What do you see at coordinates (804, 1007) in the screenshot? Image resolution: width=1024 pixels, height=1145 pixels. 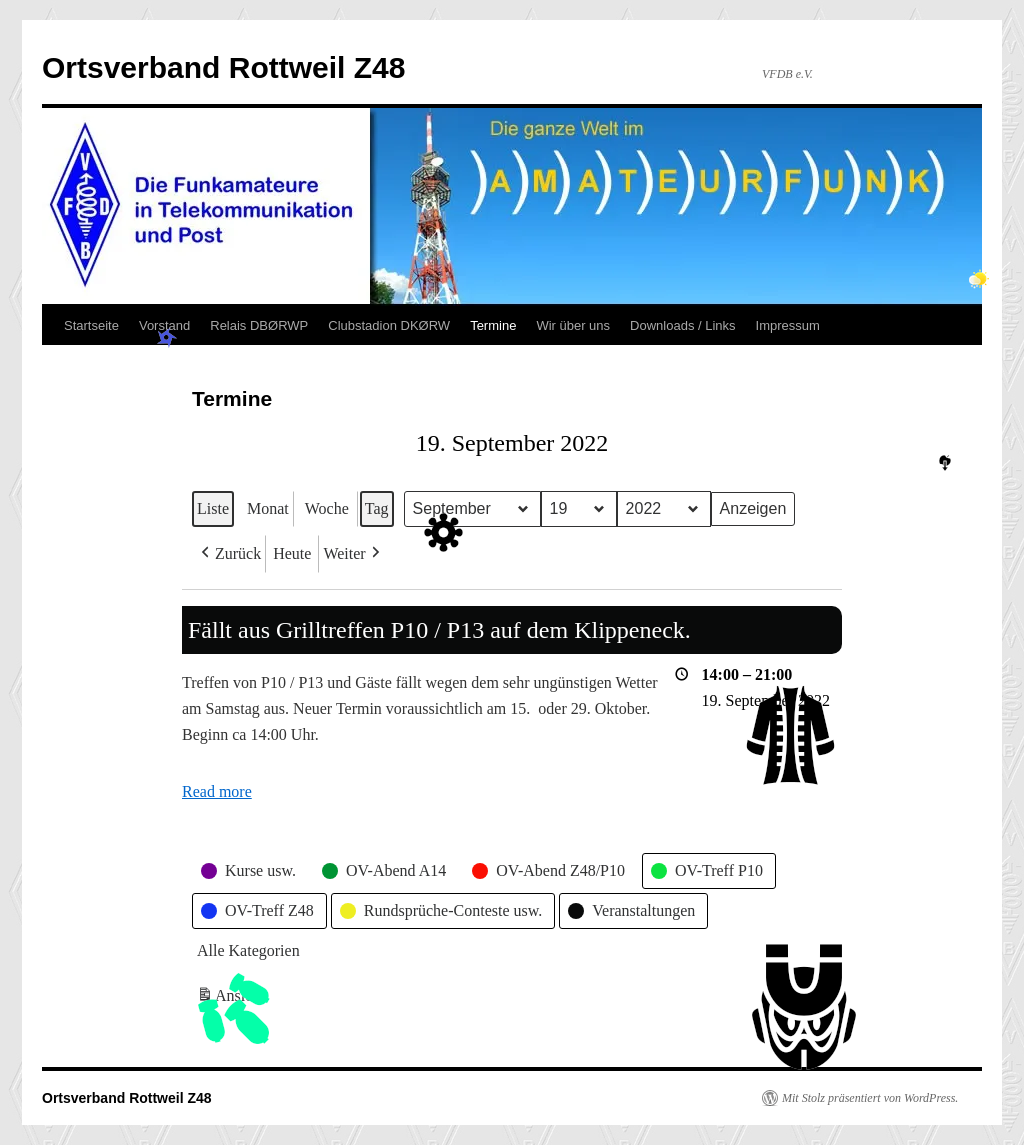 I see `select the magnet man character` at bounding box center [804, 1007].